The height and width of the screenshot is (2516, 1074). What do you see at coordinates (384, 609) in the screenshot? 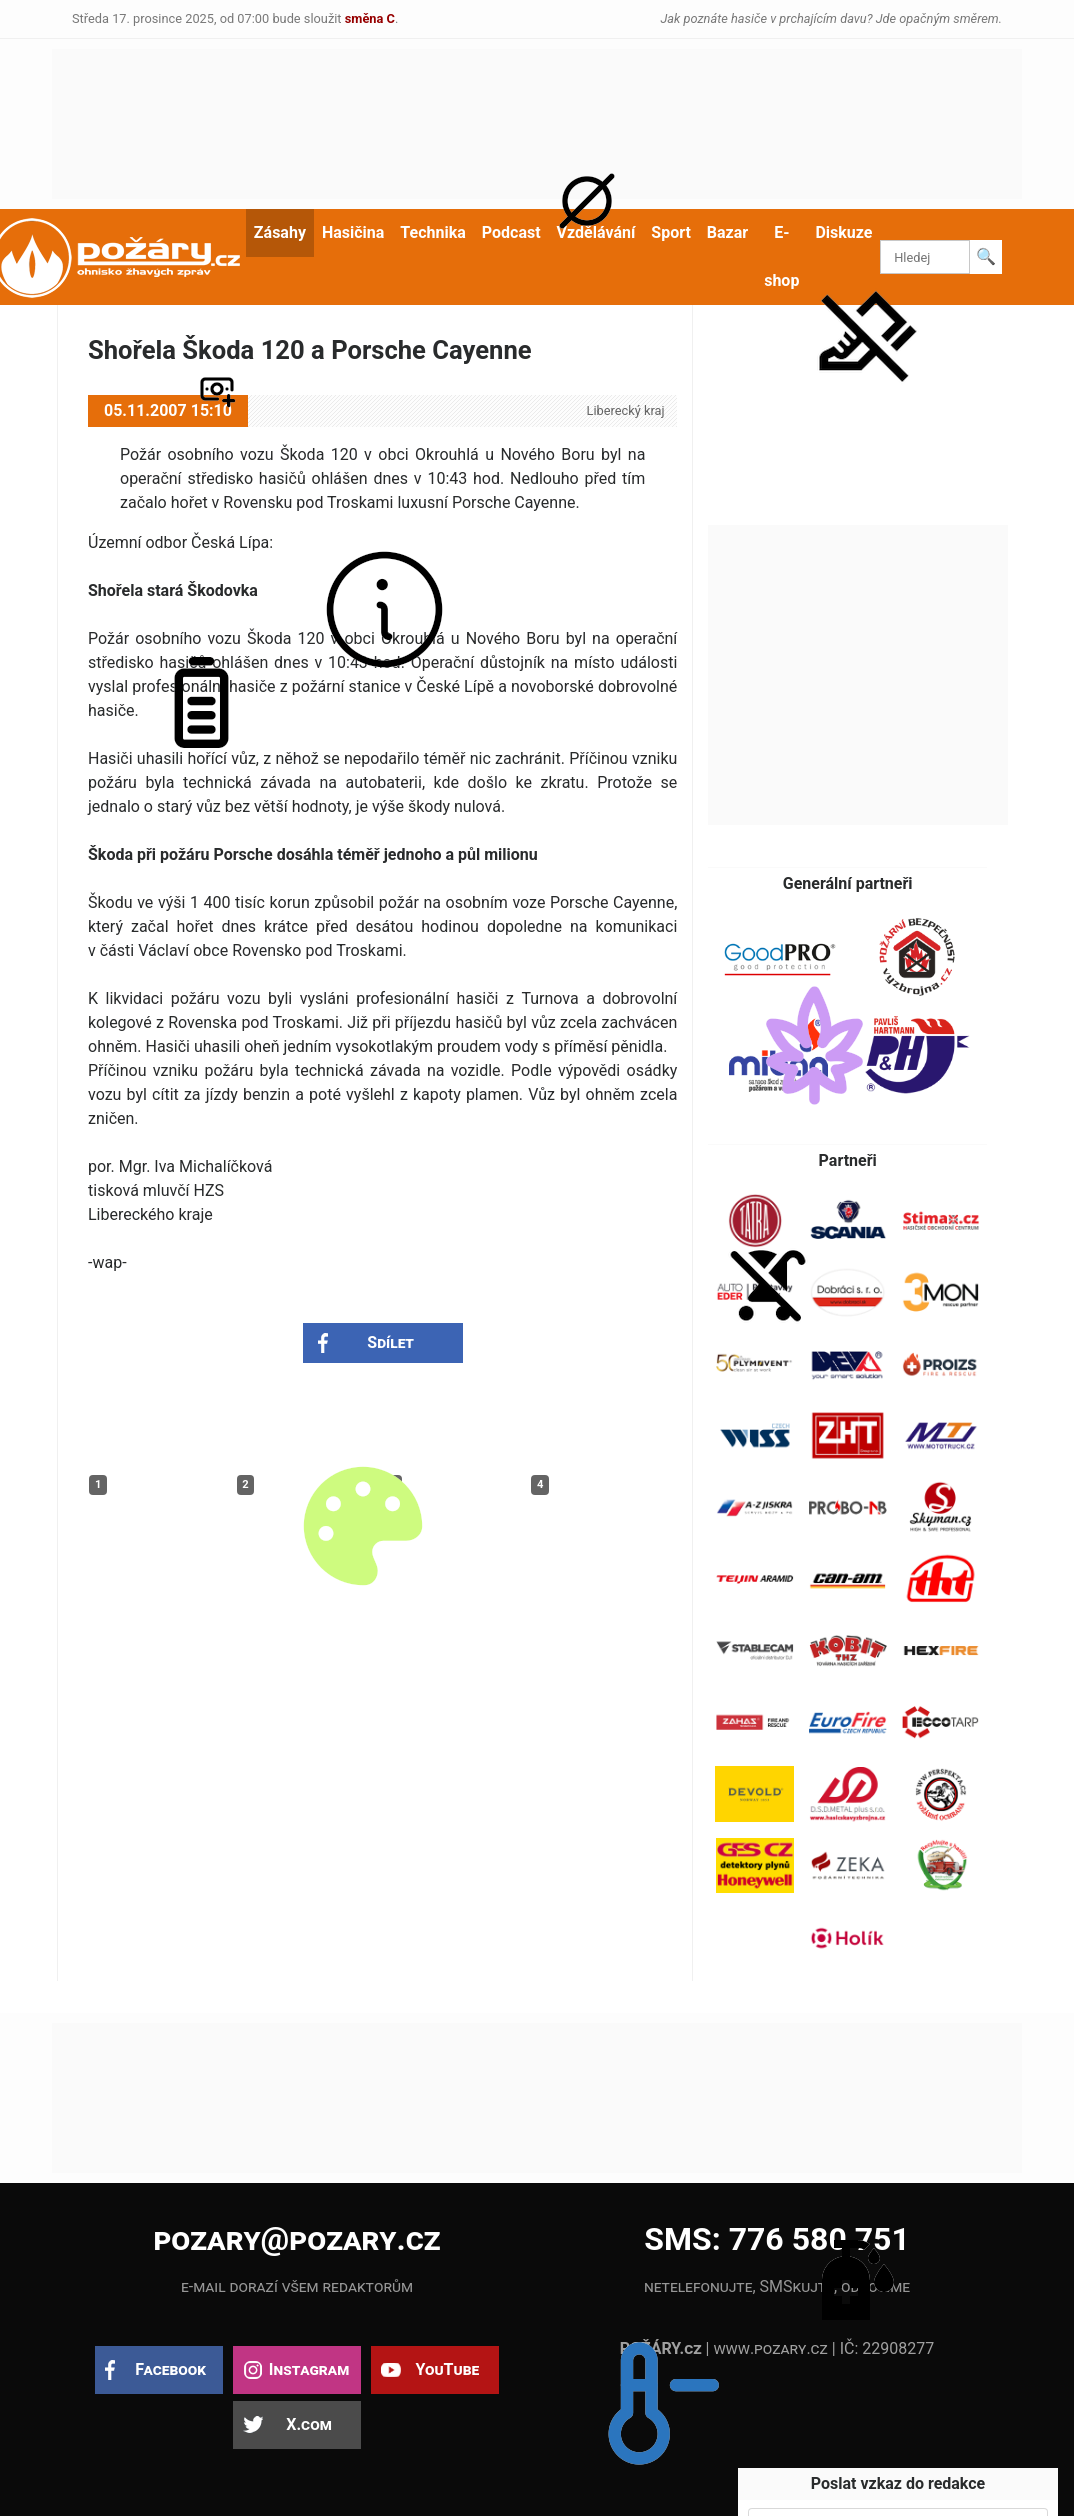
I see `view more information or details` at bounding box center [384, 609].